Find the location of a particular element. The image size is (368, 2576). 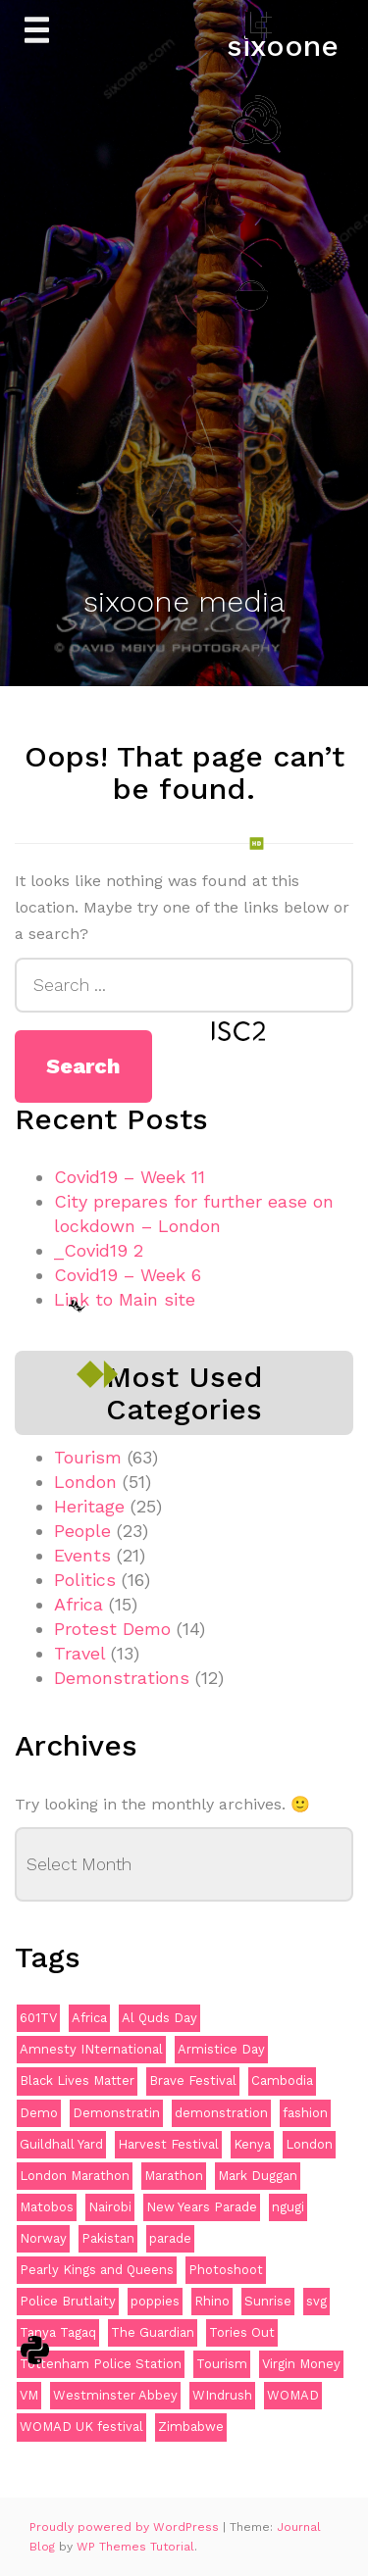

livekit logo - real-time audio/video platform branding is located at coordinates (258, 25).